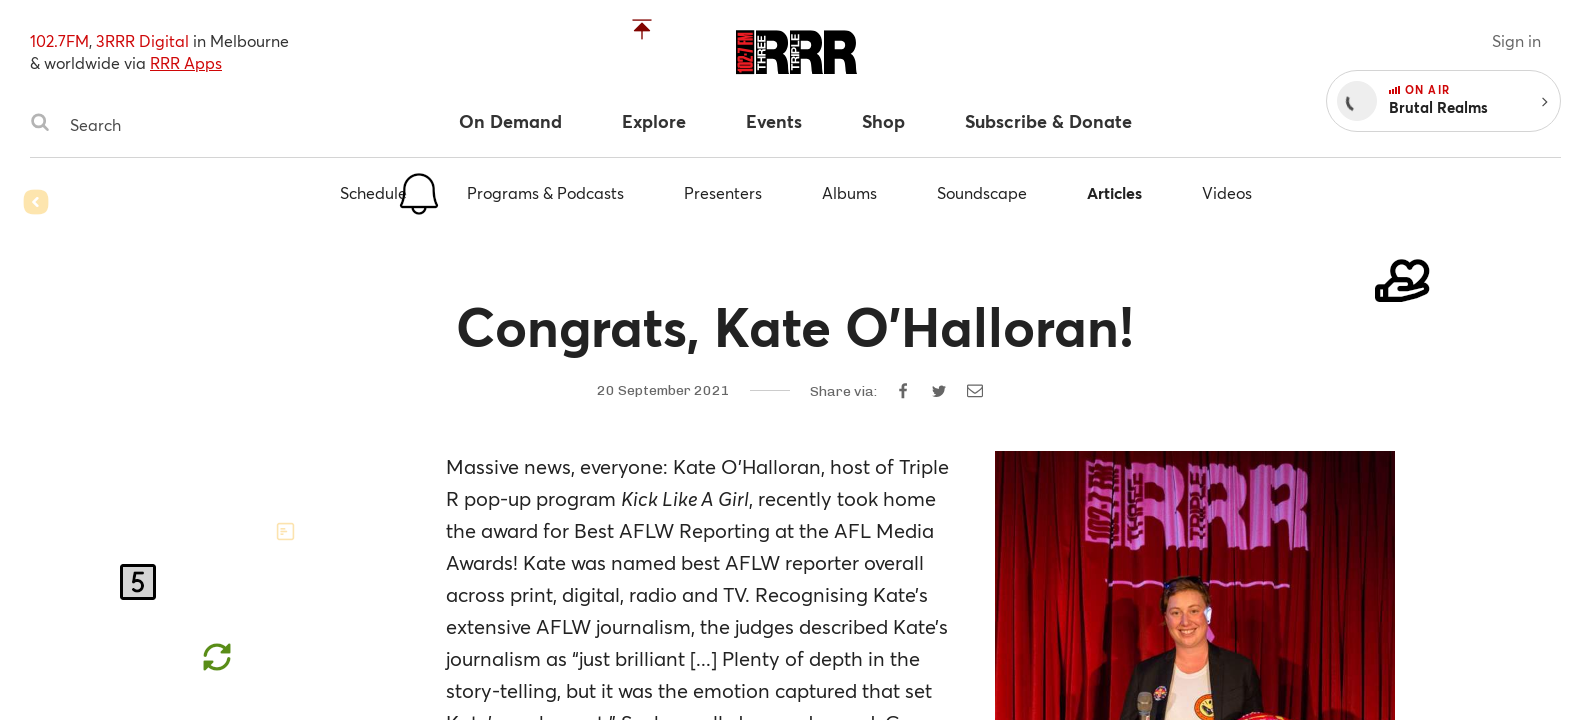 The height and width of the screenshot is (720, 1591). I want to click on donate or give to charity, so click(1403, 281).